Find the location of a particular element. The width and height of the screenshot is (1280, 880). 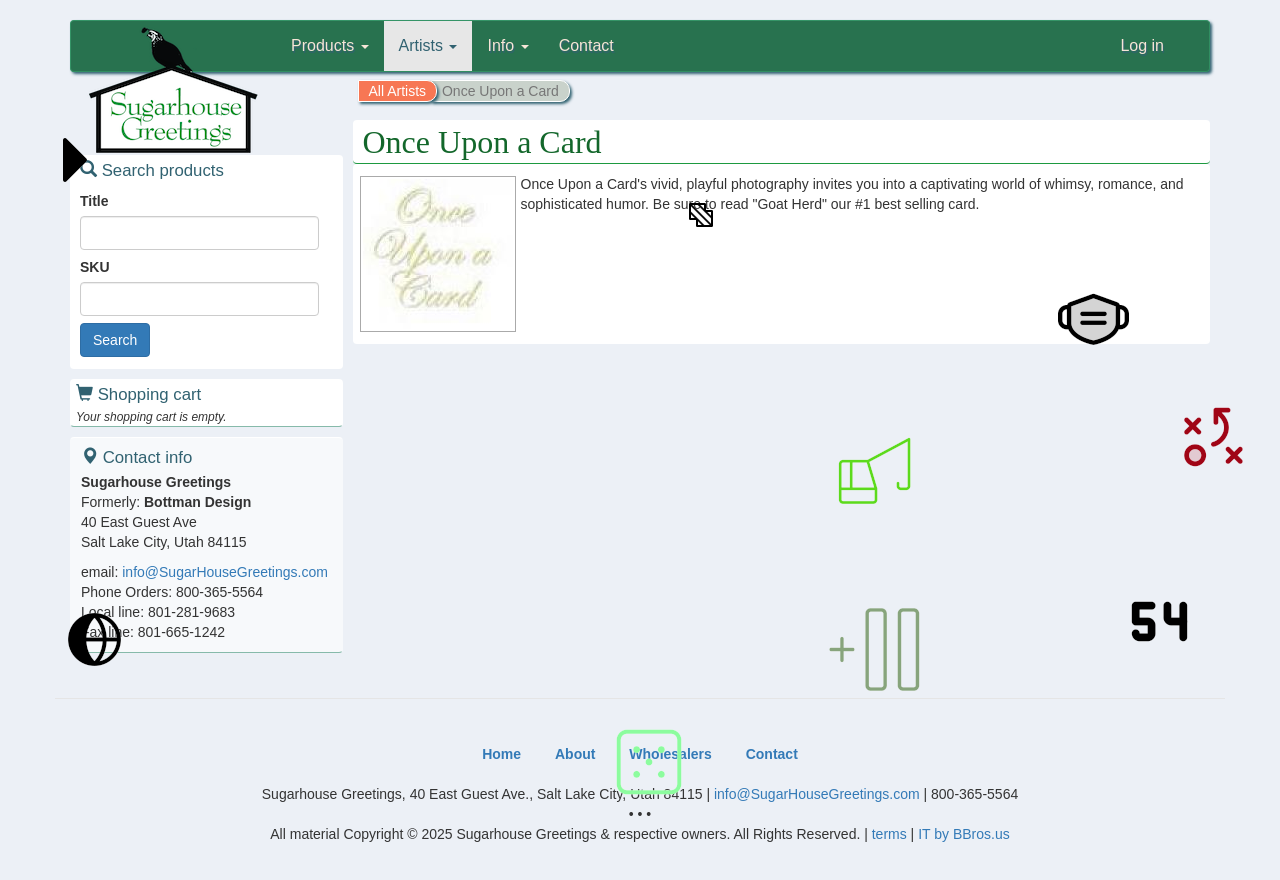

dice showing a roll of five is located at coordinates (649, 762).